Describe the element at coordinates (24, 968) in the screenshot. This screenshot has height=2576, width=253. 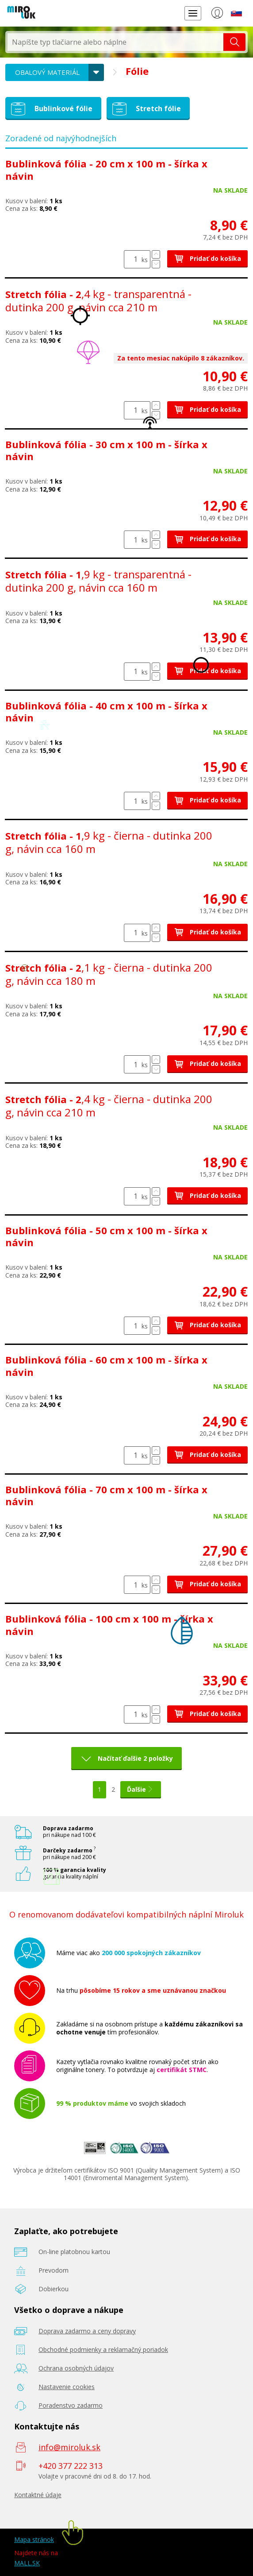
I see `open facebook app` at that location.